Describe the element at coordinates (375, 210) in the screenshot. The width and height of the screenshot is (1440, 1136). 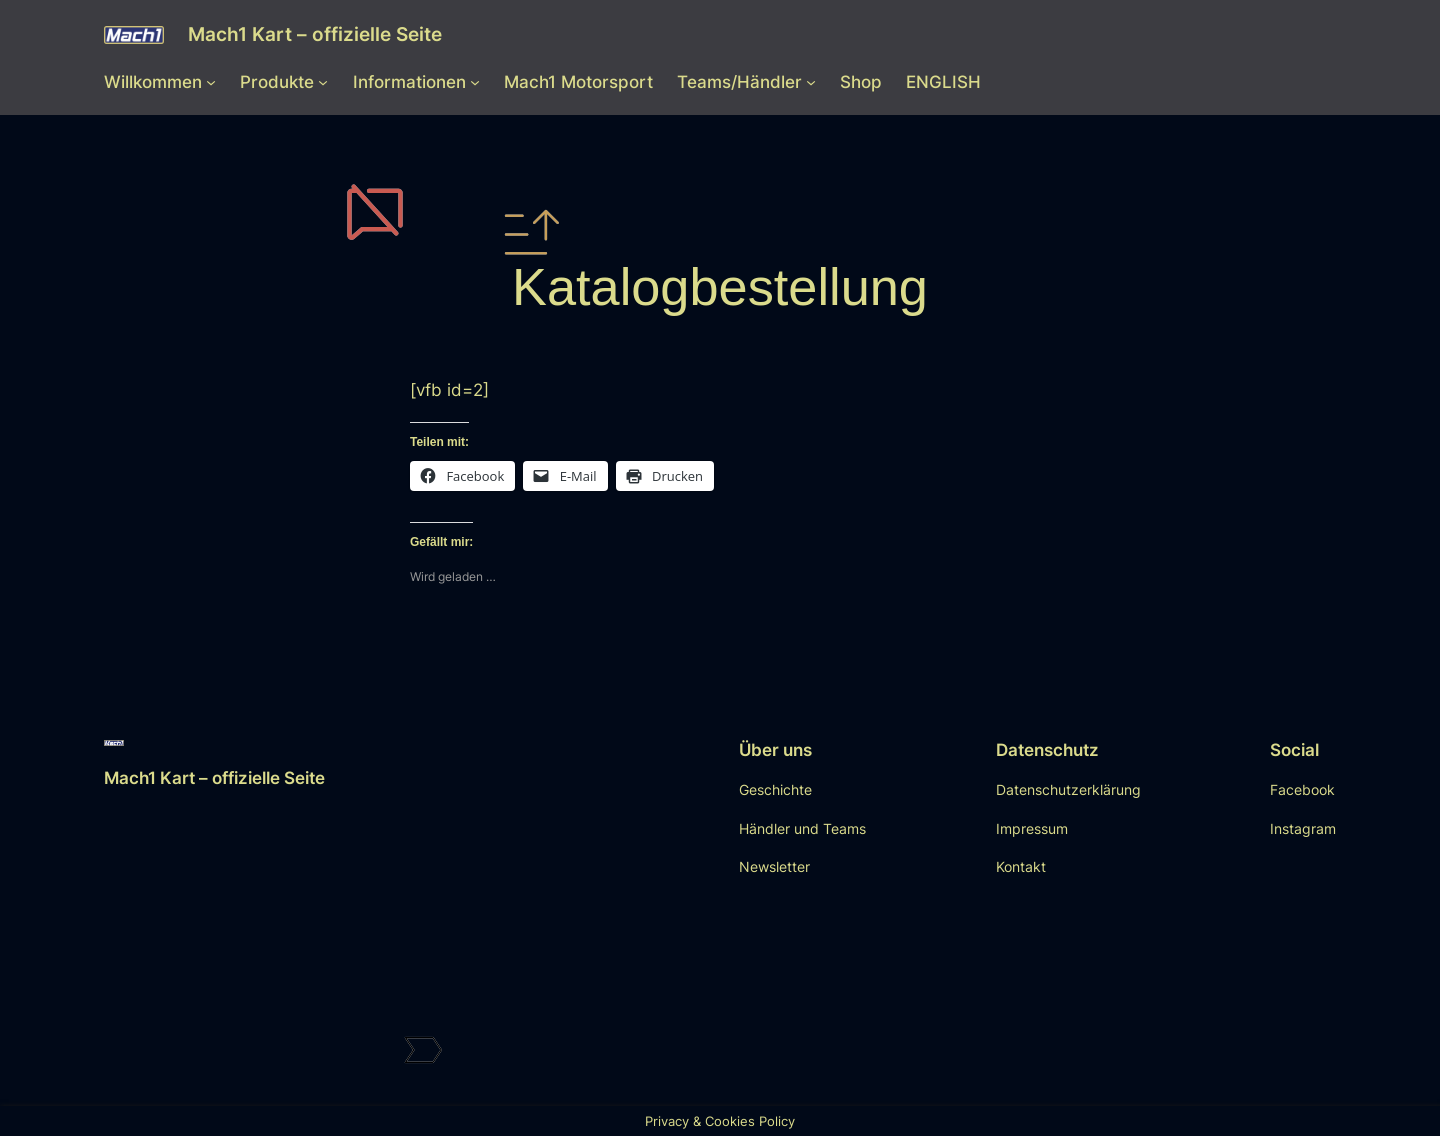
I see `mute or disable chat notifications` at that location.